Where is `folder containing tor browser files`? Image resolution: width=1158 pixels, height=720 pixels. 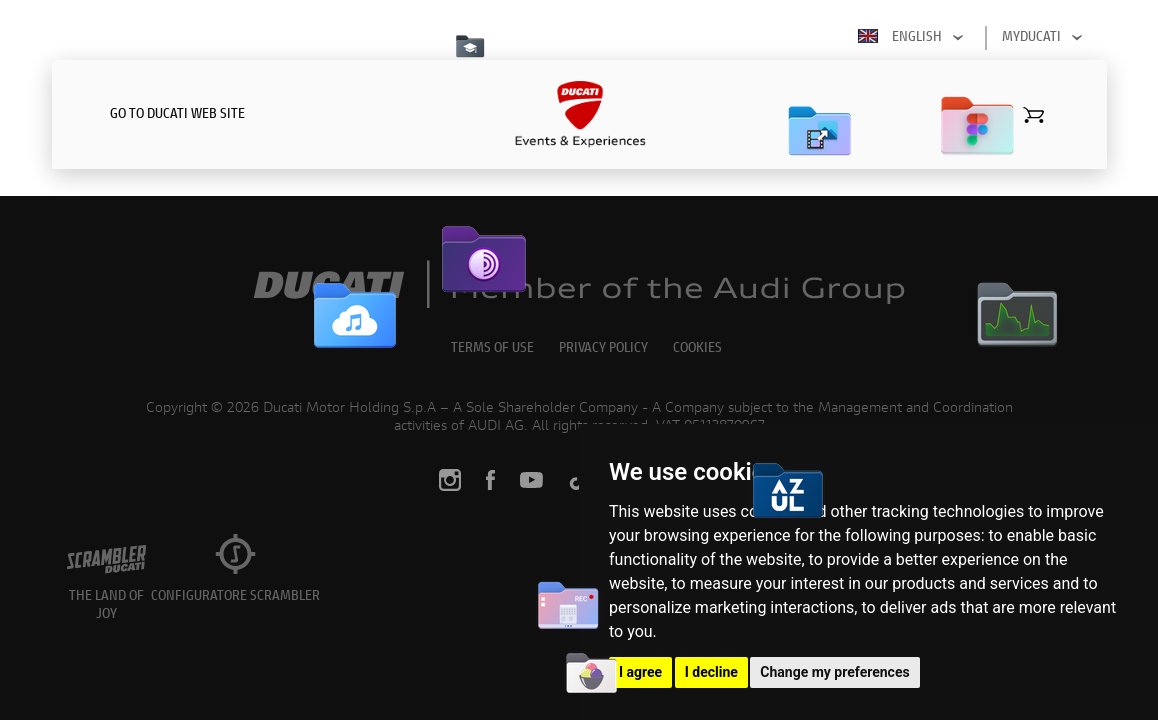 folder containing tor browser files is located at coordinates (483, 261).